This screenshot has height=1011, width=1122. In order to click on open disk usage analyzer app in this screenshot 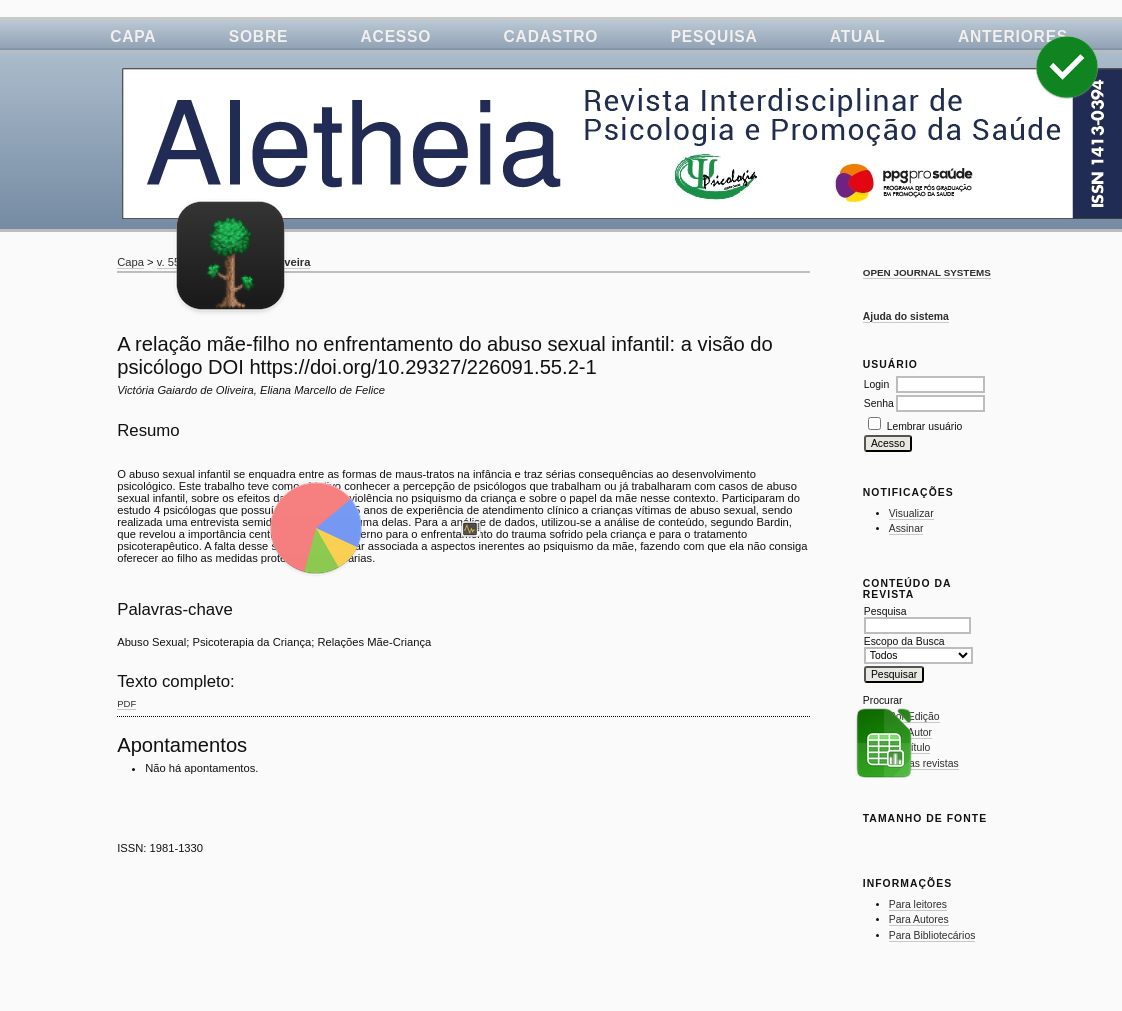, I will do `click(316, 528)`.